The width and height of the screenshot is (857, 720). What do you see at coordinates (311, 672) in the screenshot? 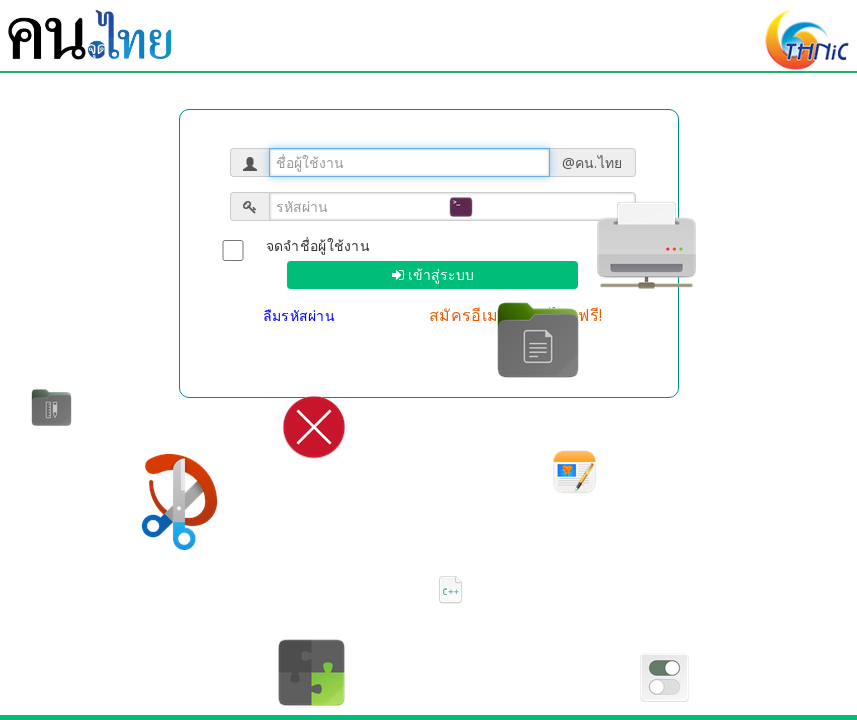
I see `open the extensions manager` at bounding box center [311, 672].